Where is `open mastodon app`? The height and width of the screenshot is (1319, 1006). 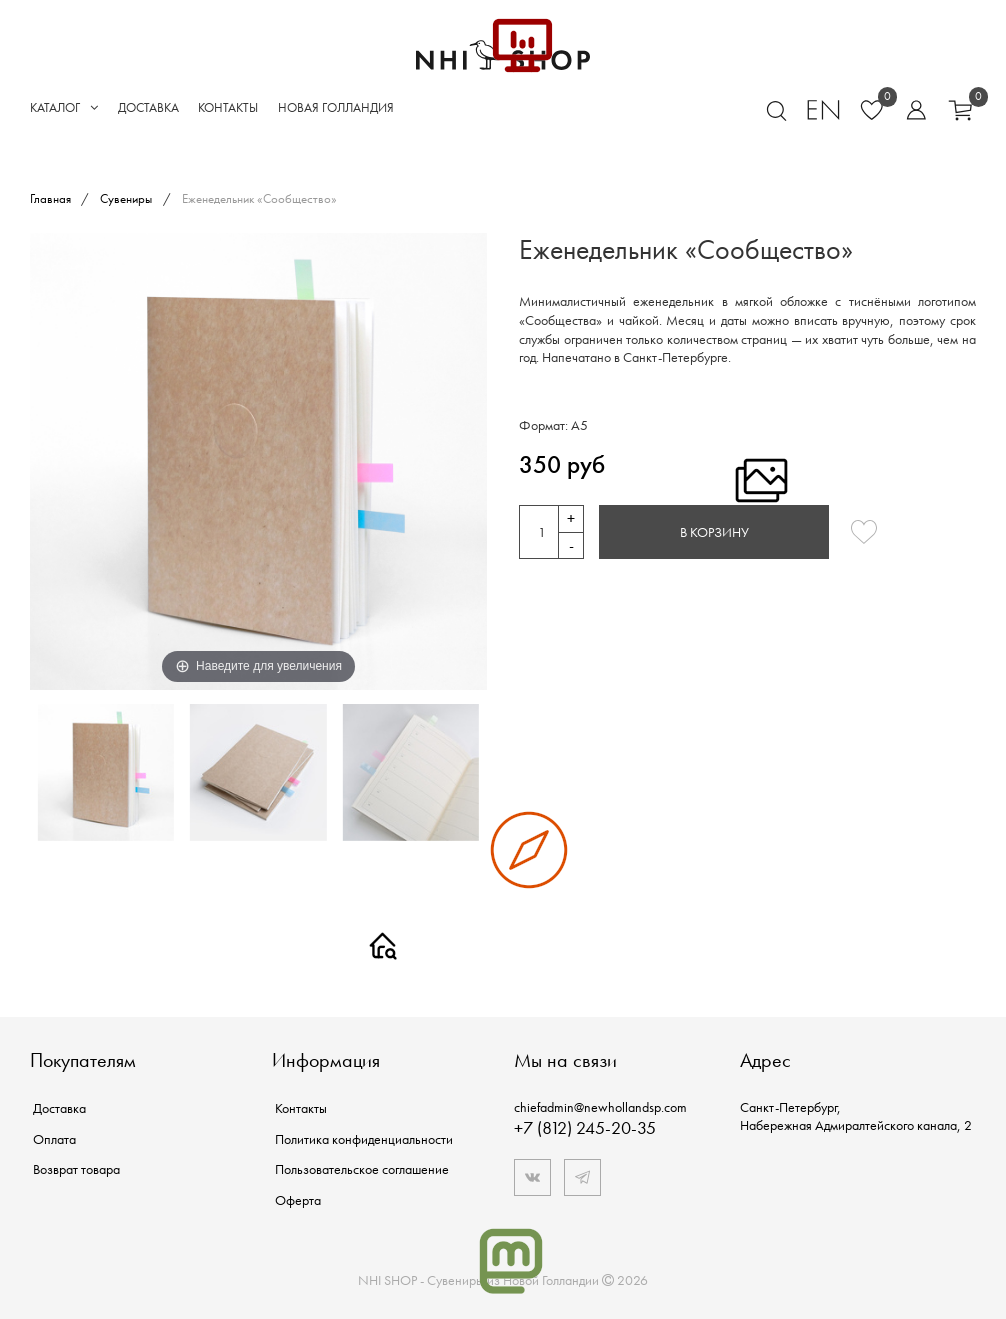
open mastodon app is located at coordinates (511, 1260).